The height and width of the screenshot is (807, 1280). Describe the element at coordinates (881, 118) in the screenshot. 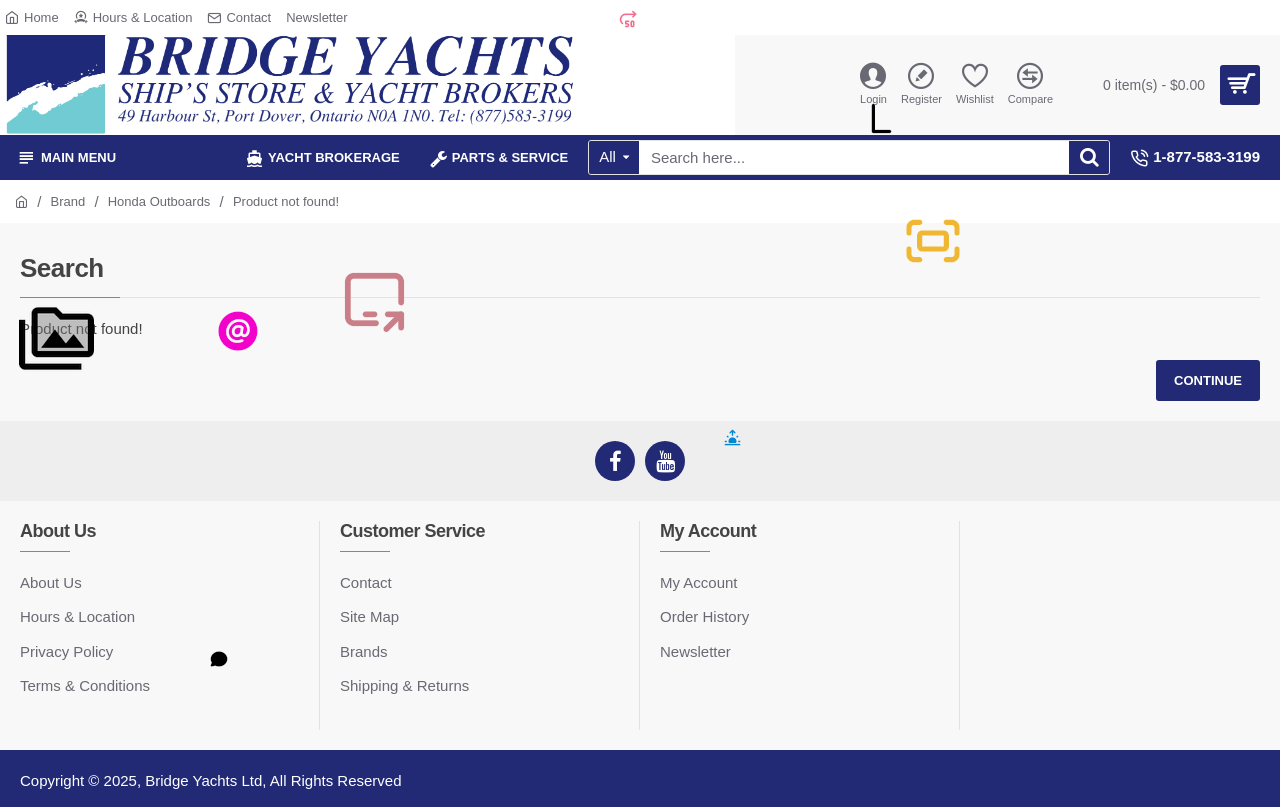

I see `indicates a label or item starting with the letter L` at that location.